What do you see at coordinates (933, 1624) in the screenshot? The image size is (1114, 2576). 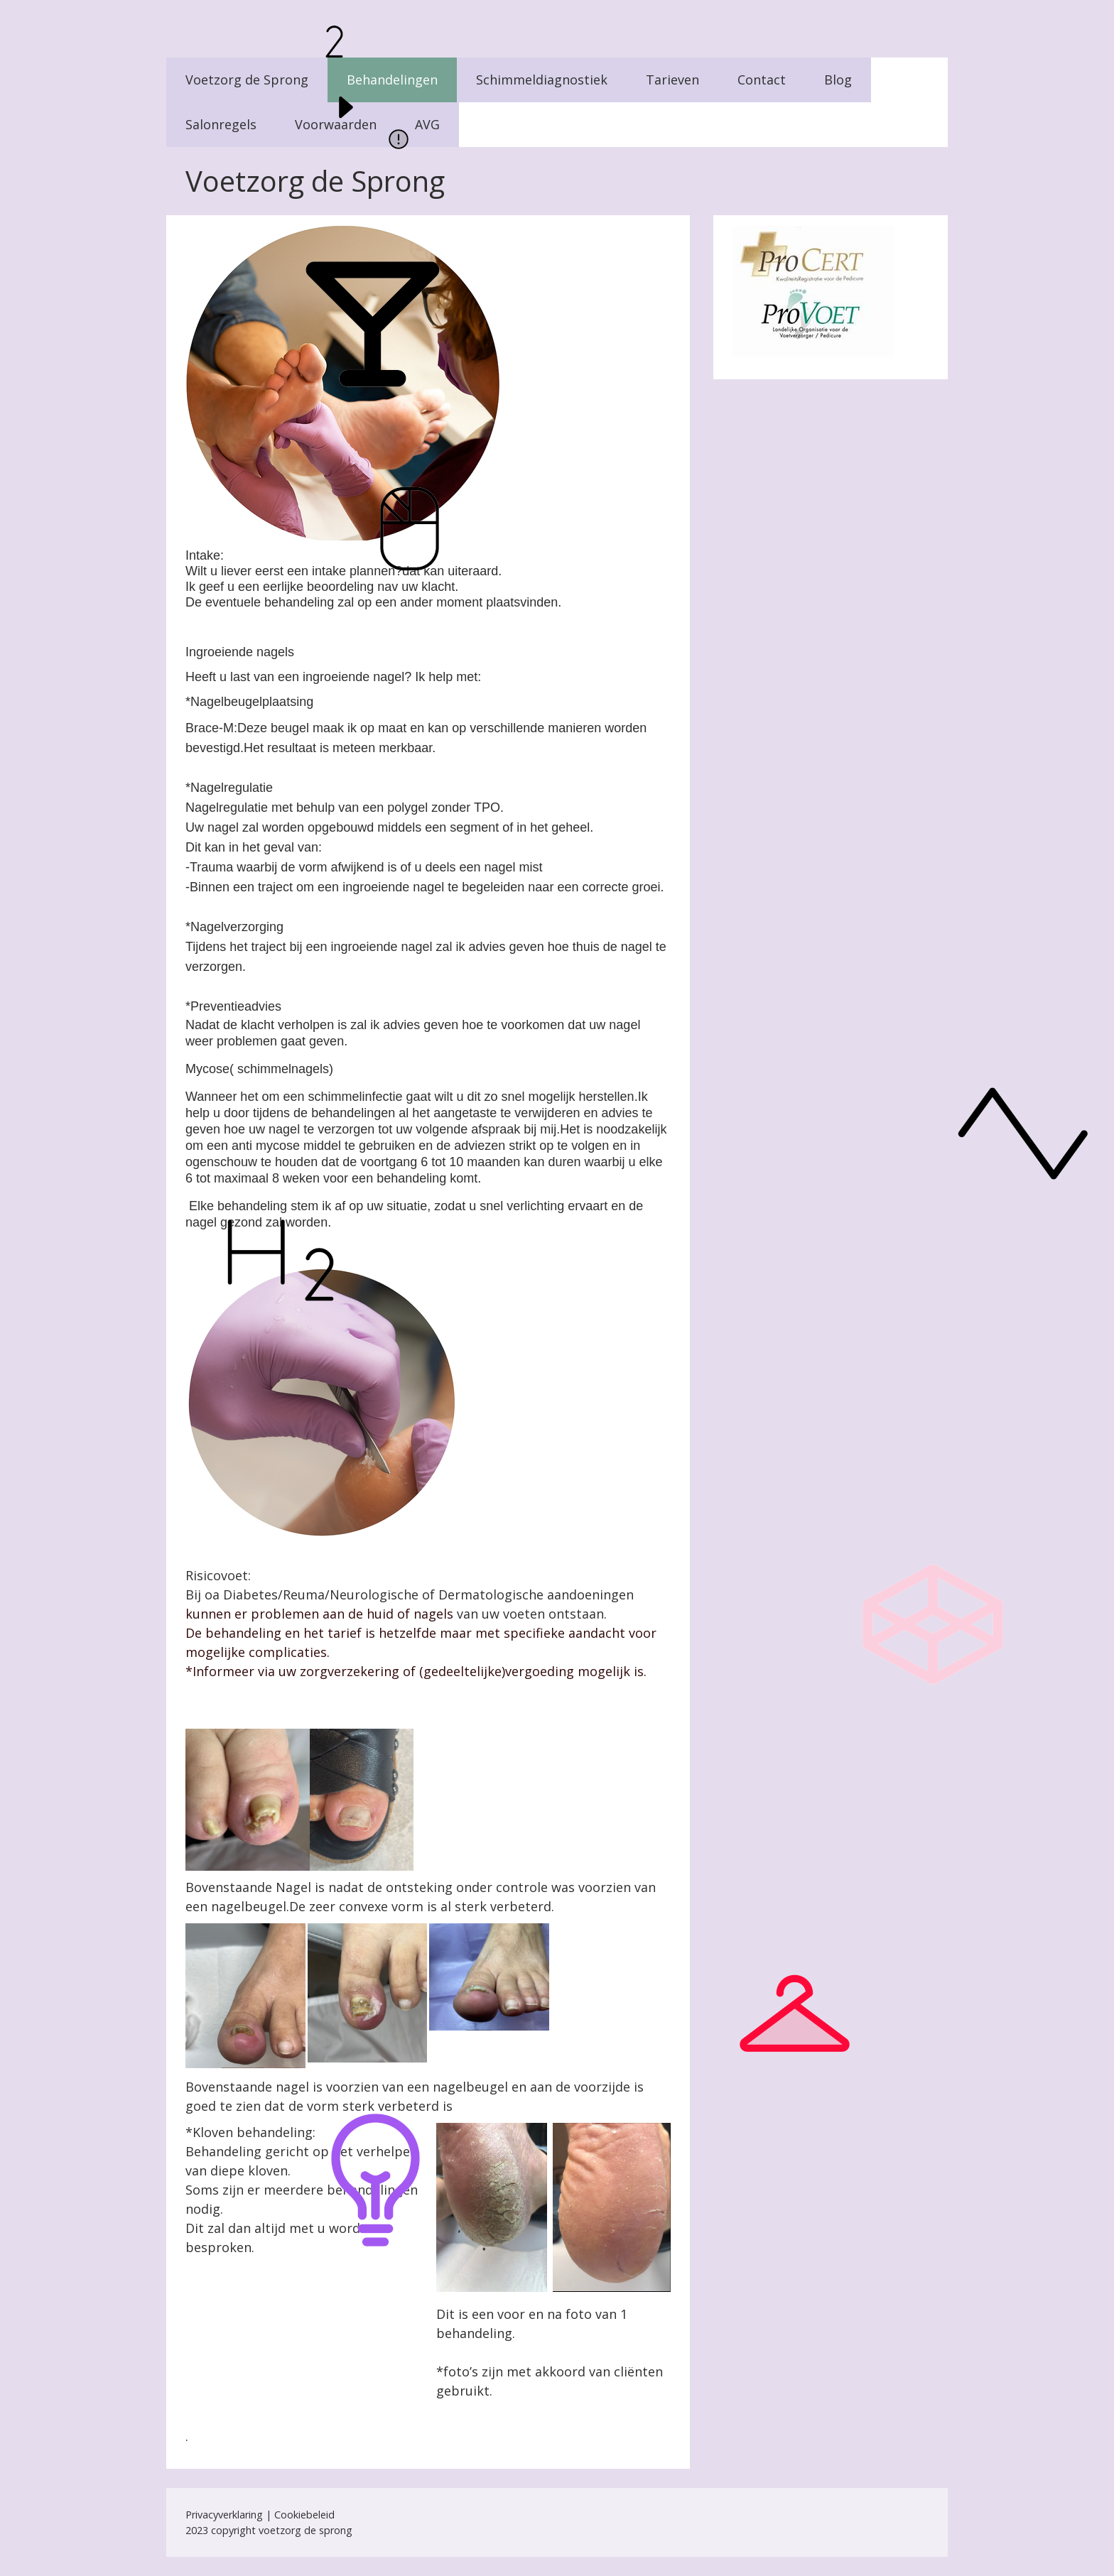 I see `open CodePen profile or projects` at bounding box center [933, 1624].